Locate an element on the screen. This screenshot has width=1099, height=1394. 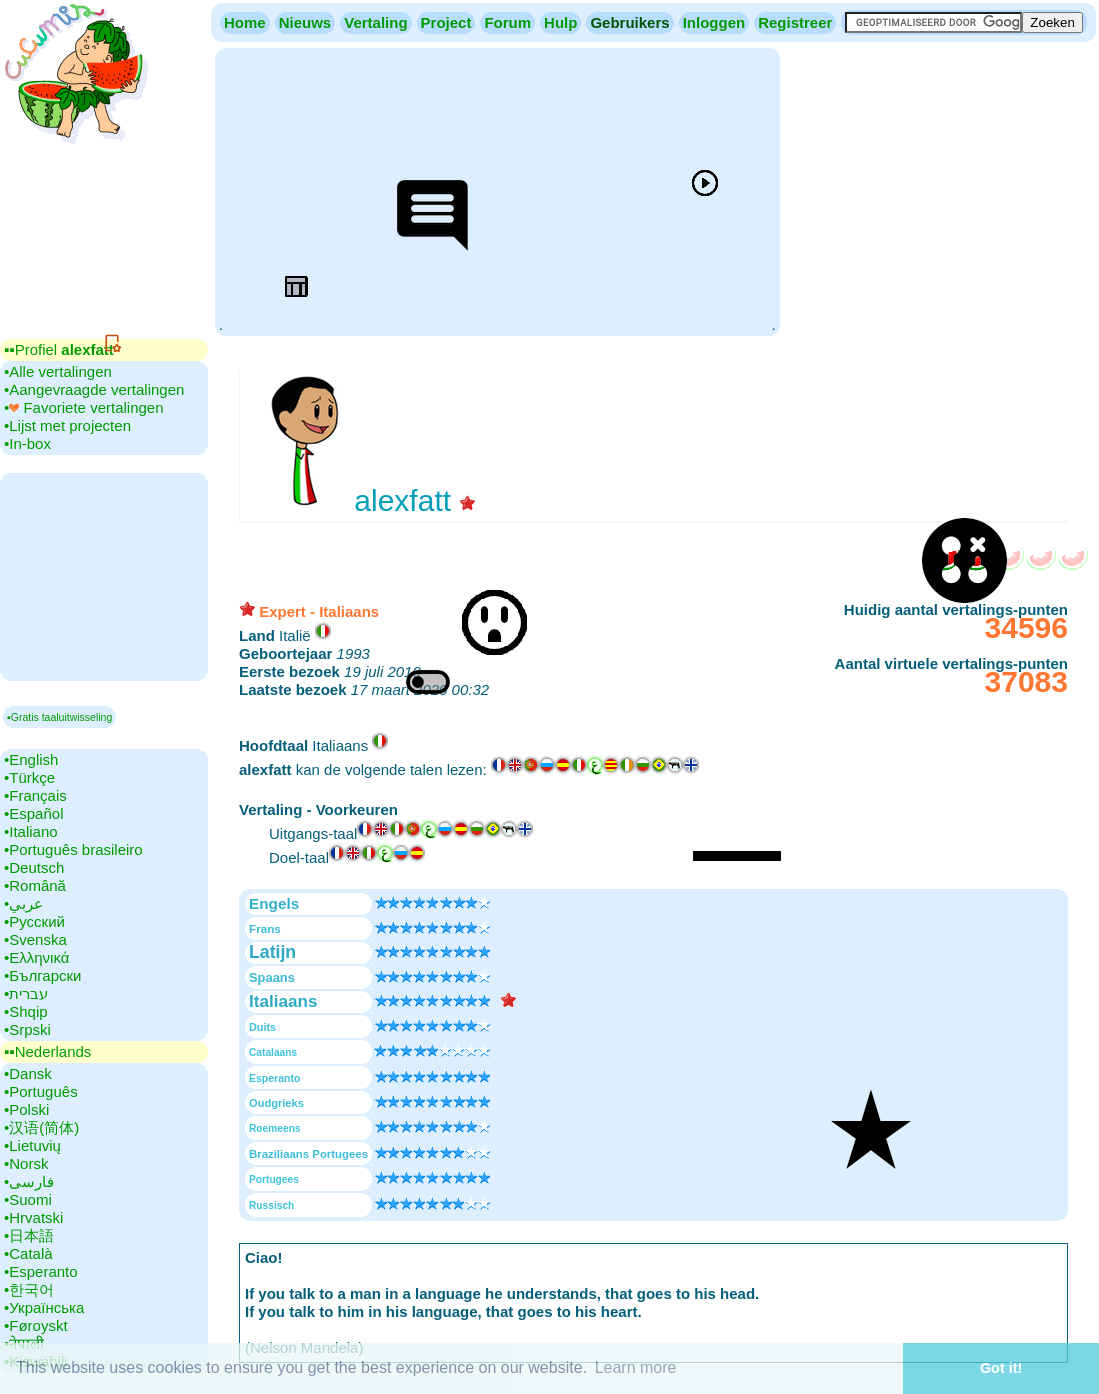
maximize window to full screen is located at coordinates (737, 895).